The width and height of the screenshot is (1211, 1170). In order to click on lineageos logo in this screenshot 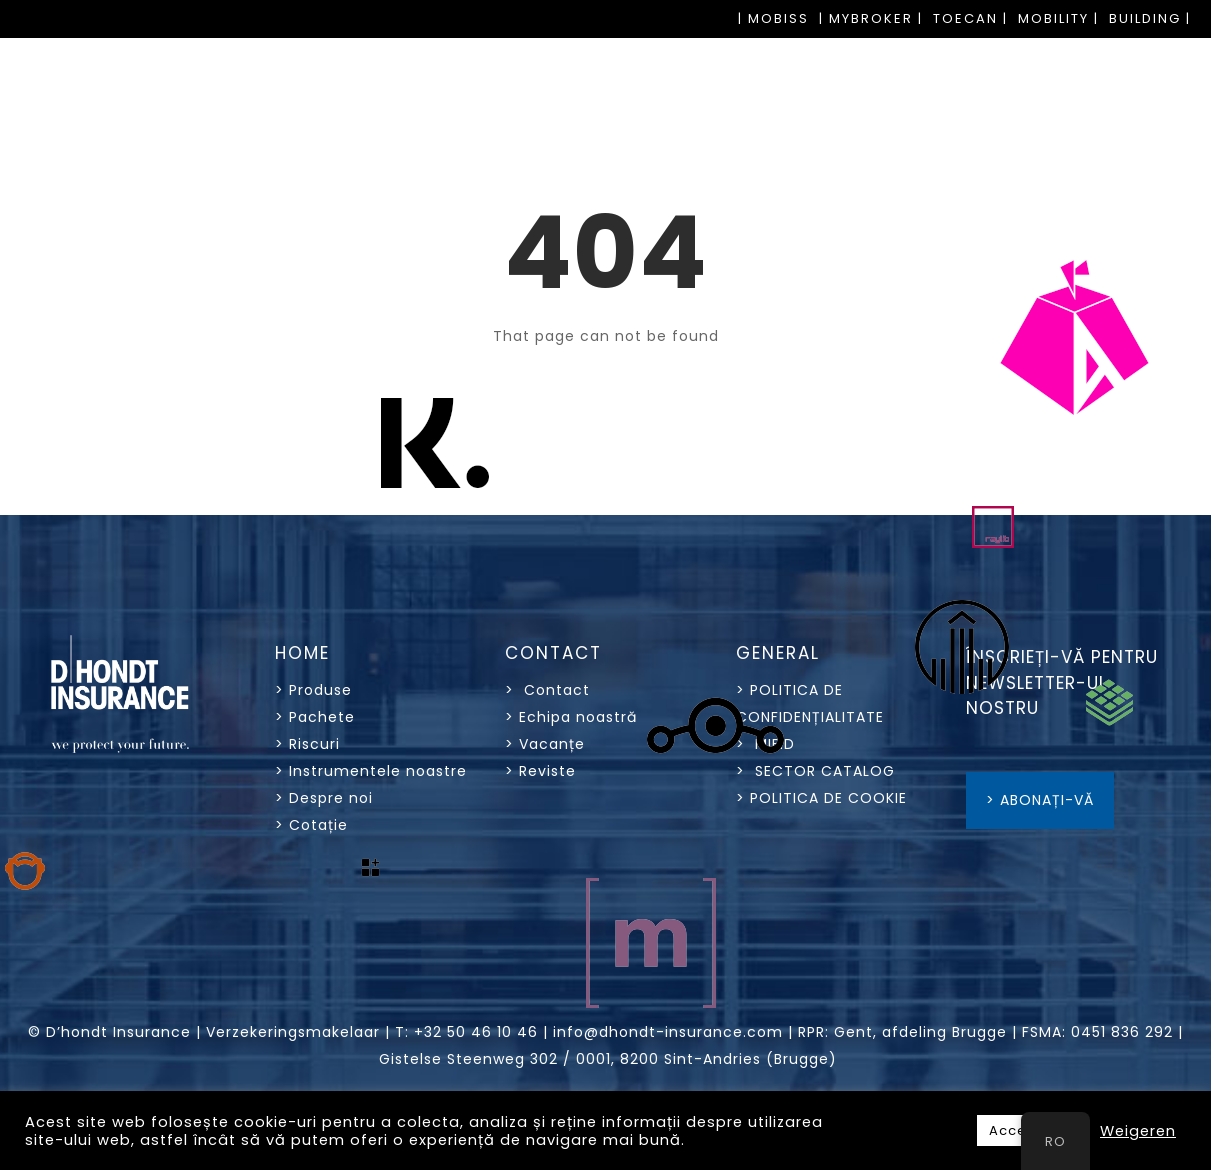, I will do `click(715, 725)`.